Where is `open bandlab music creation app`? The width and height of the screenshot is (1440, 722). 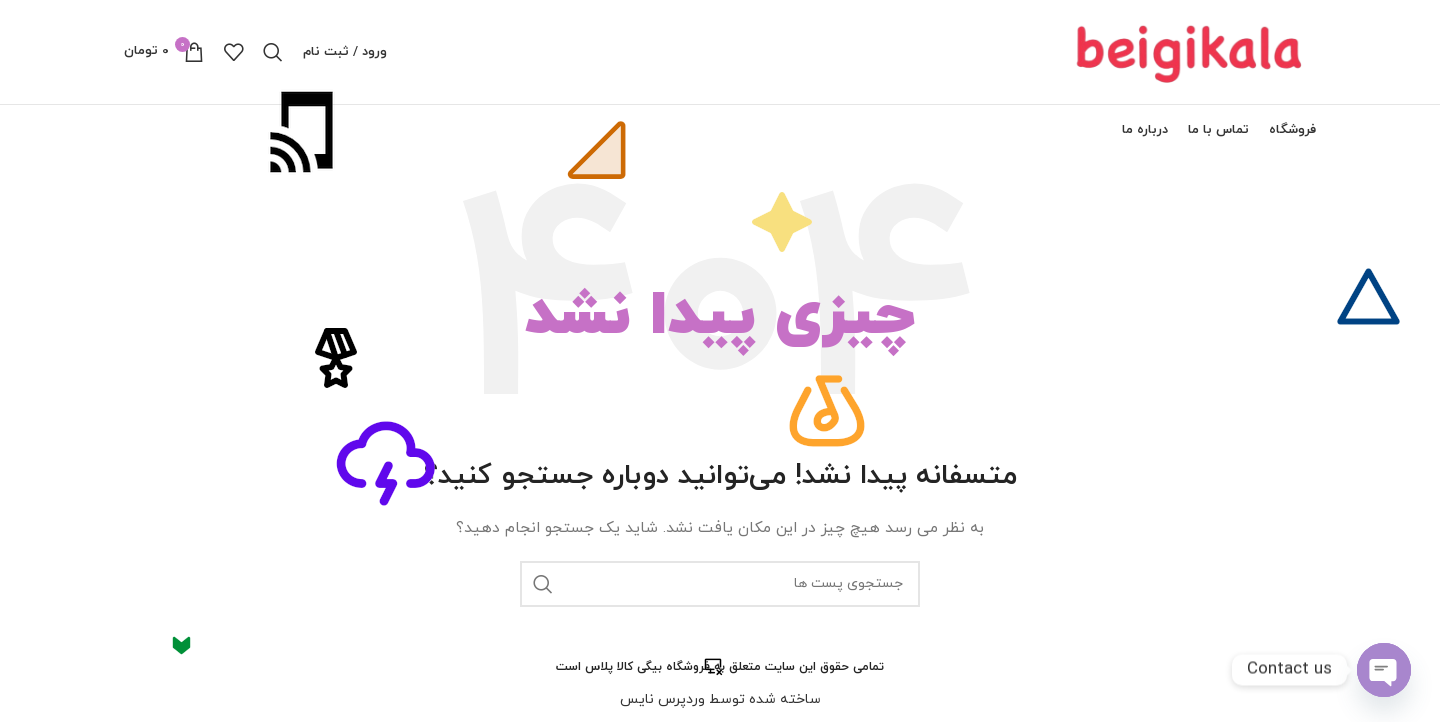
open bandlab music creation app is located at coordinates (827, 409).